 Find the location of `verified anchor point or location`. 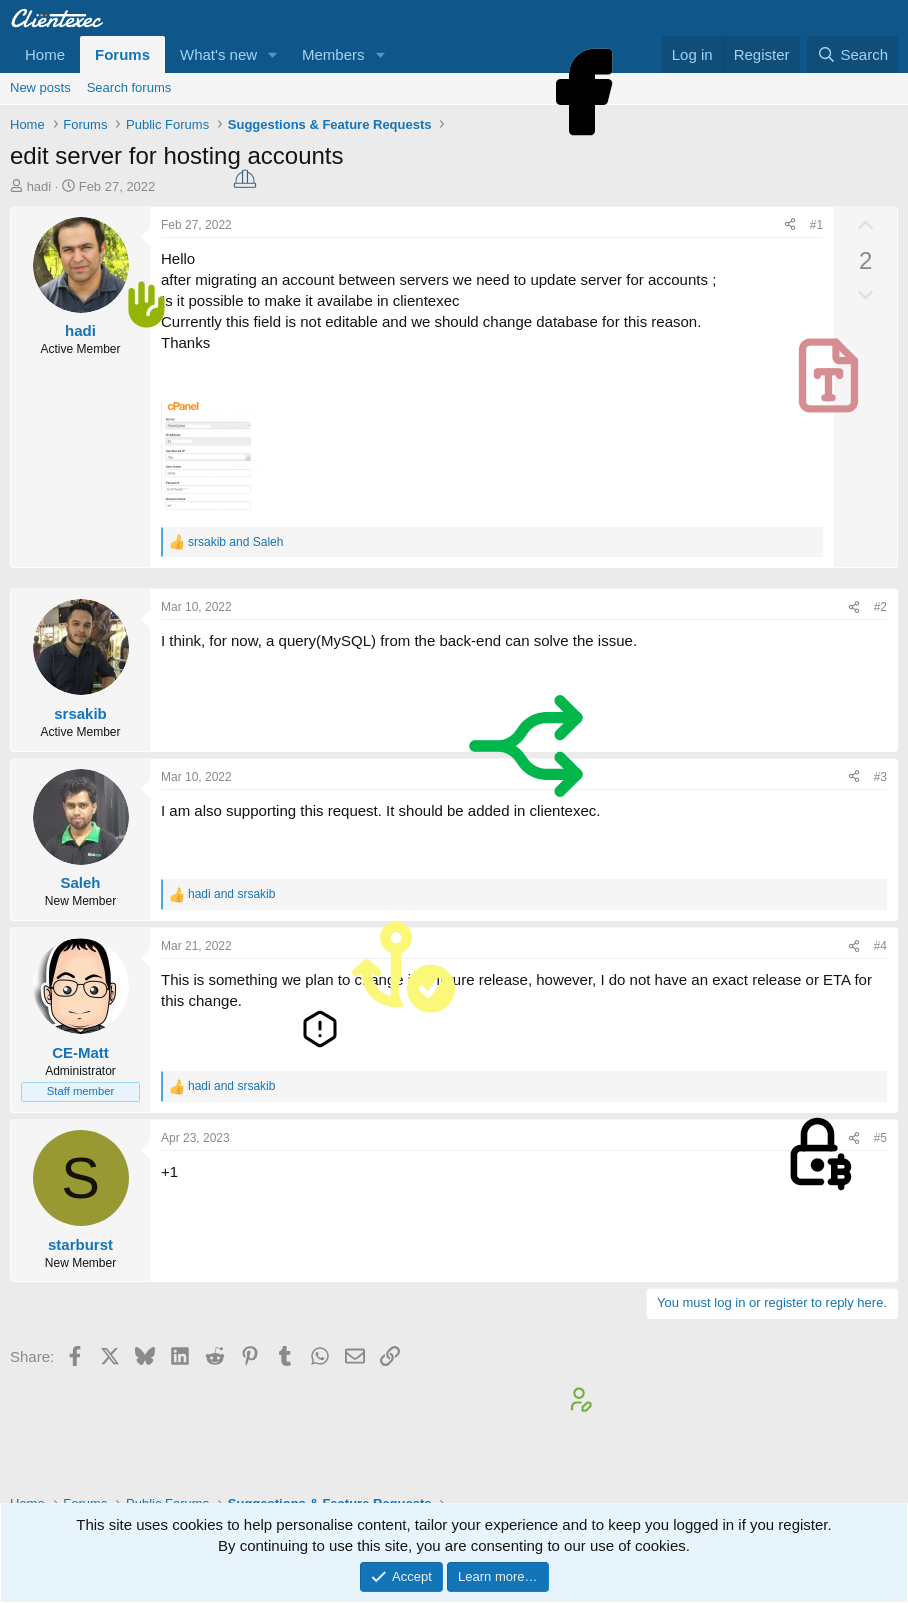

verified anchor point or location is located at coordinates (401, 964).